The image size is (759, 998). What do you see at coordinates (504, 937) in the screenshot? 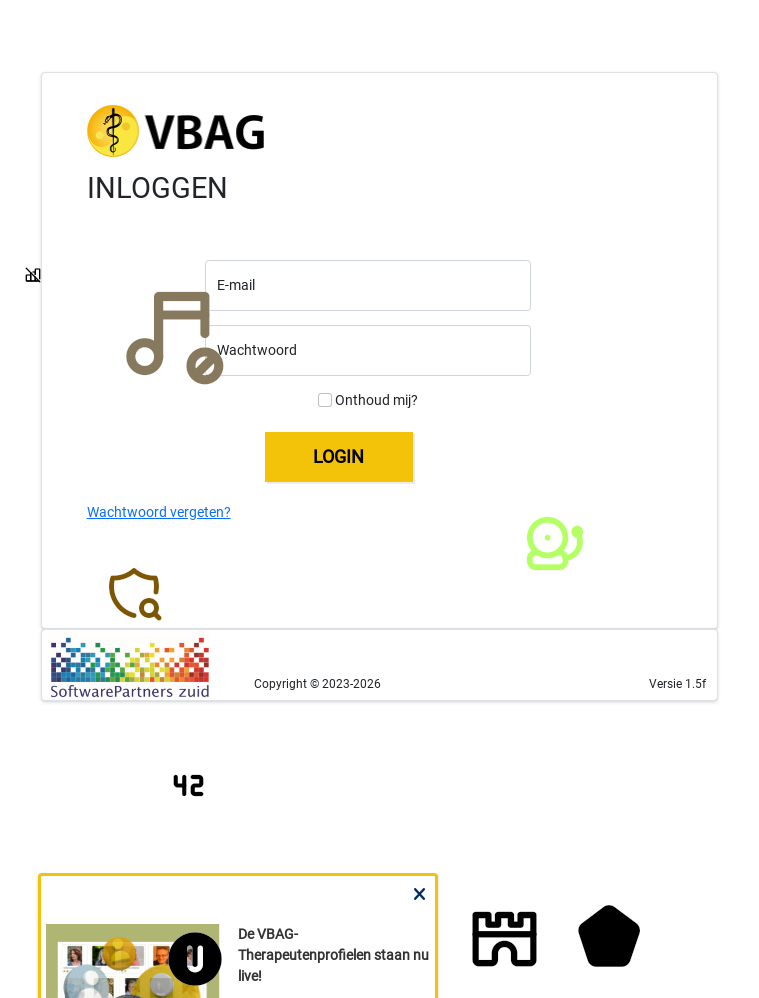
I see `access castle or fortress-themed content` at bounding box center [504, 937].